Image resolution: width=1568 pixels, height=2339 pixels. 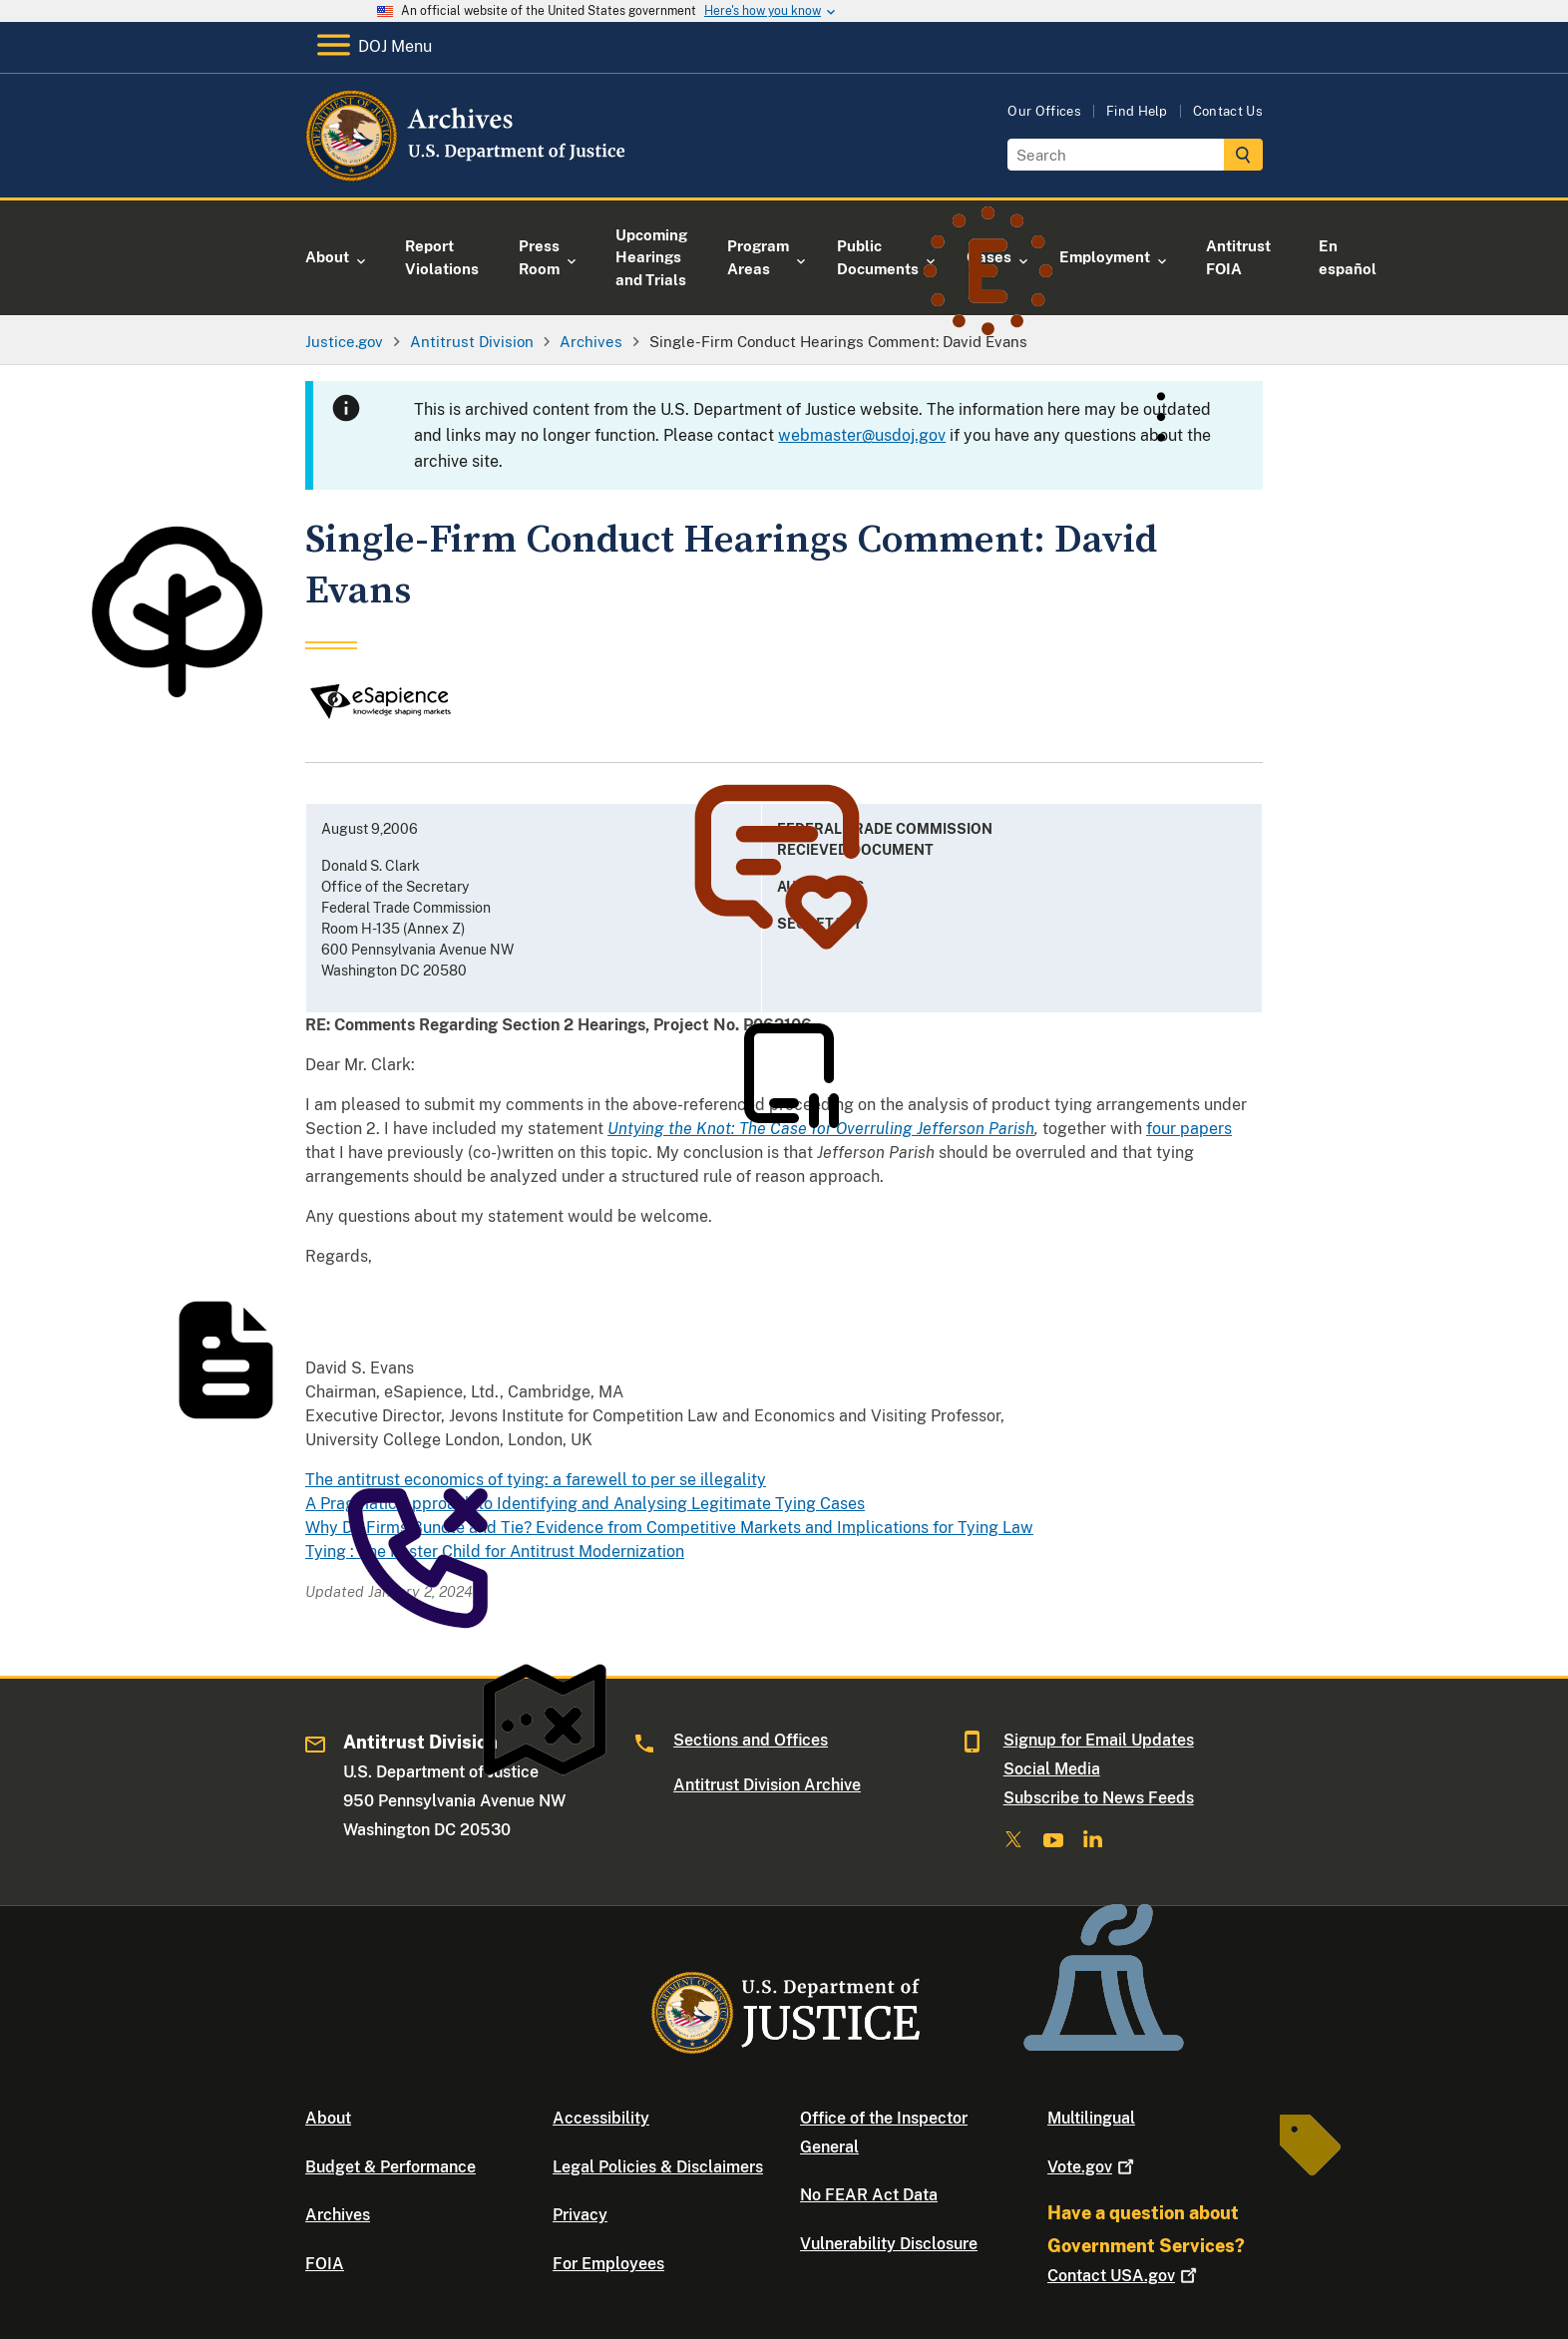 I want to click on access nature or outdoor-related content, so click(x=177, y=611).